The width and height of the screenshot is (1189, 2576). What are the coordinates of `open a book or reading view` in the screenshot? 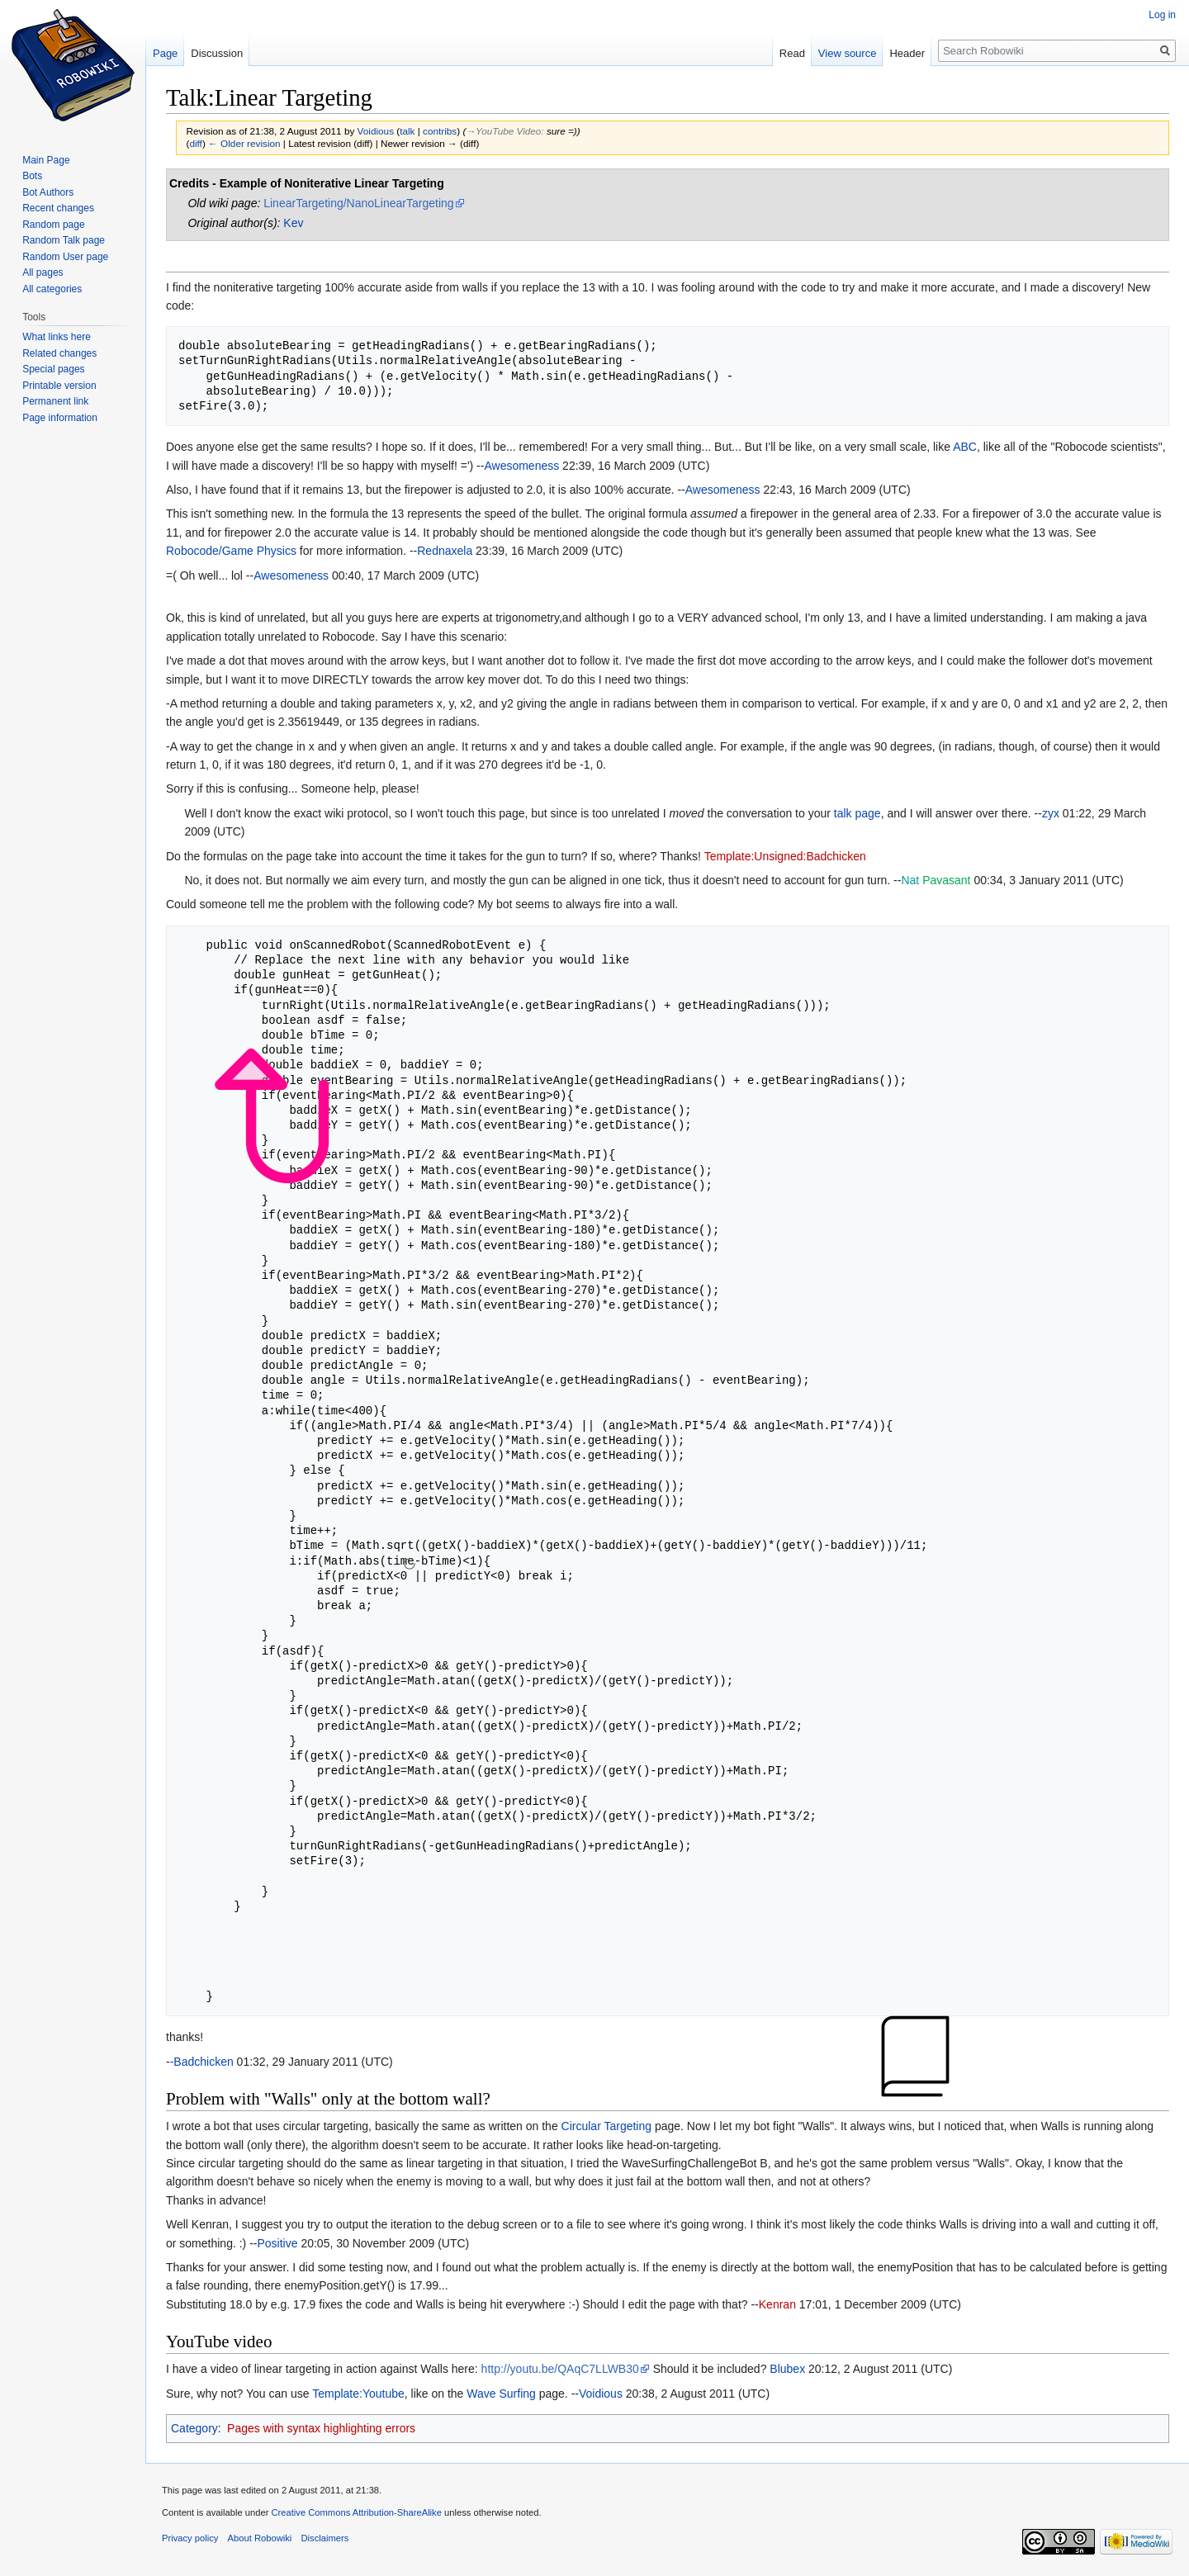 It's located at (915, 2056).